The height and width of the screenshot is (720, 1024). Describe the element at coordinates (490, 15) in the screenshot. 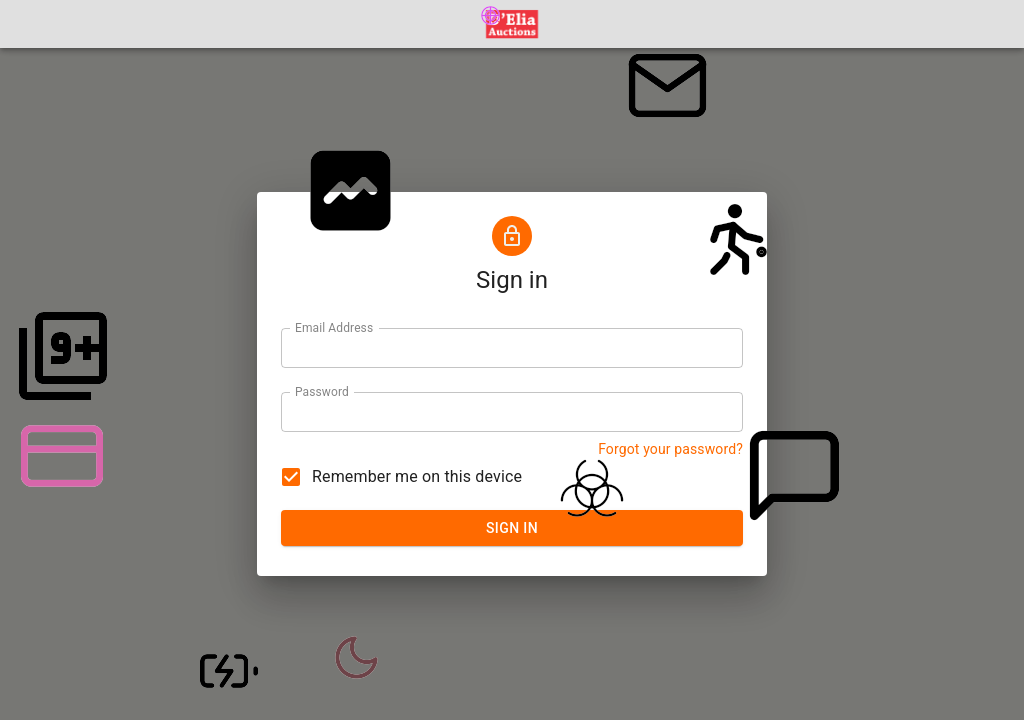

I see `view polar chart or radar graph data` at that location.